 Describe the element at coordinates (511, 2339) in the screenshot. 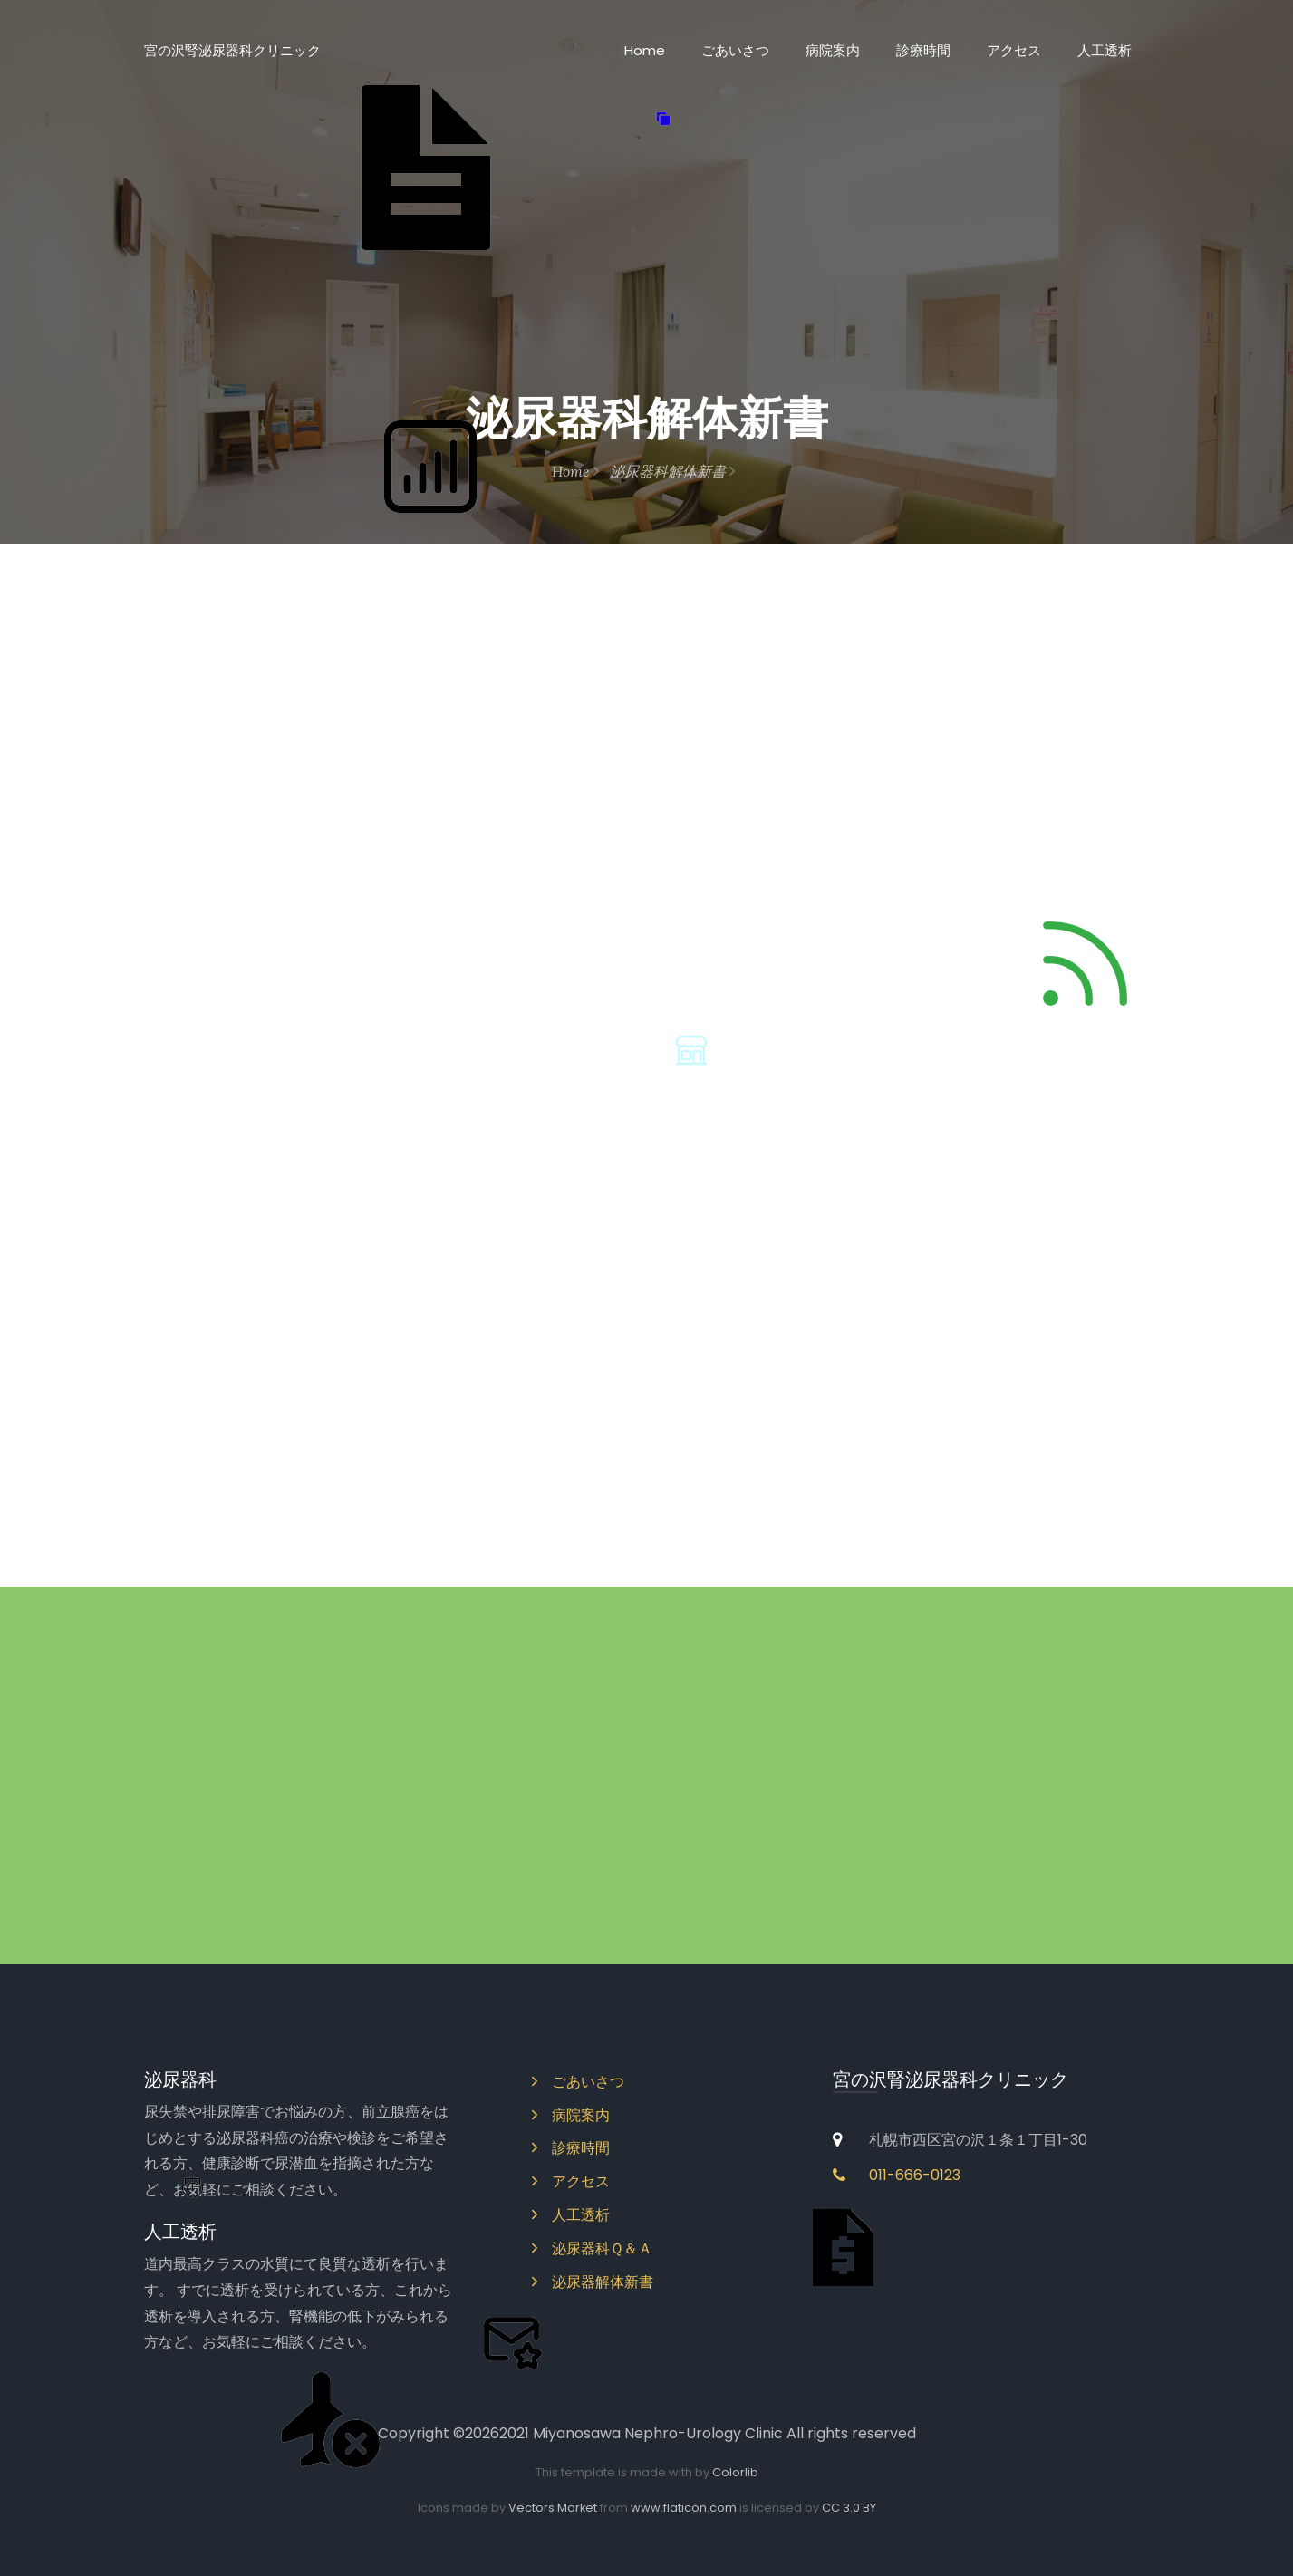

I see `view starred or important emails` at that location.